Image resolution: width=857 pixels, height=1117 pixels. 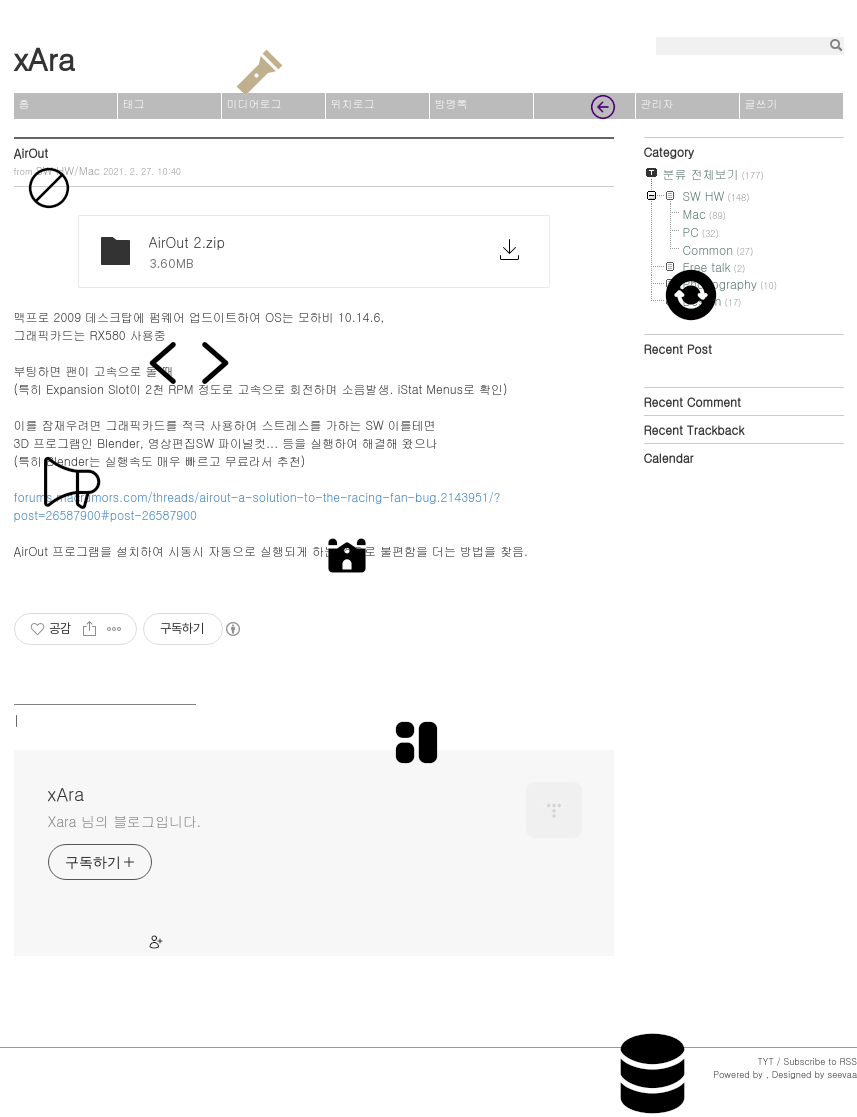 What do you see at coordinates (49, 188) in the screenshot?
I see `indicates a blocked or prohibited action` at bounding box center [49, 188].